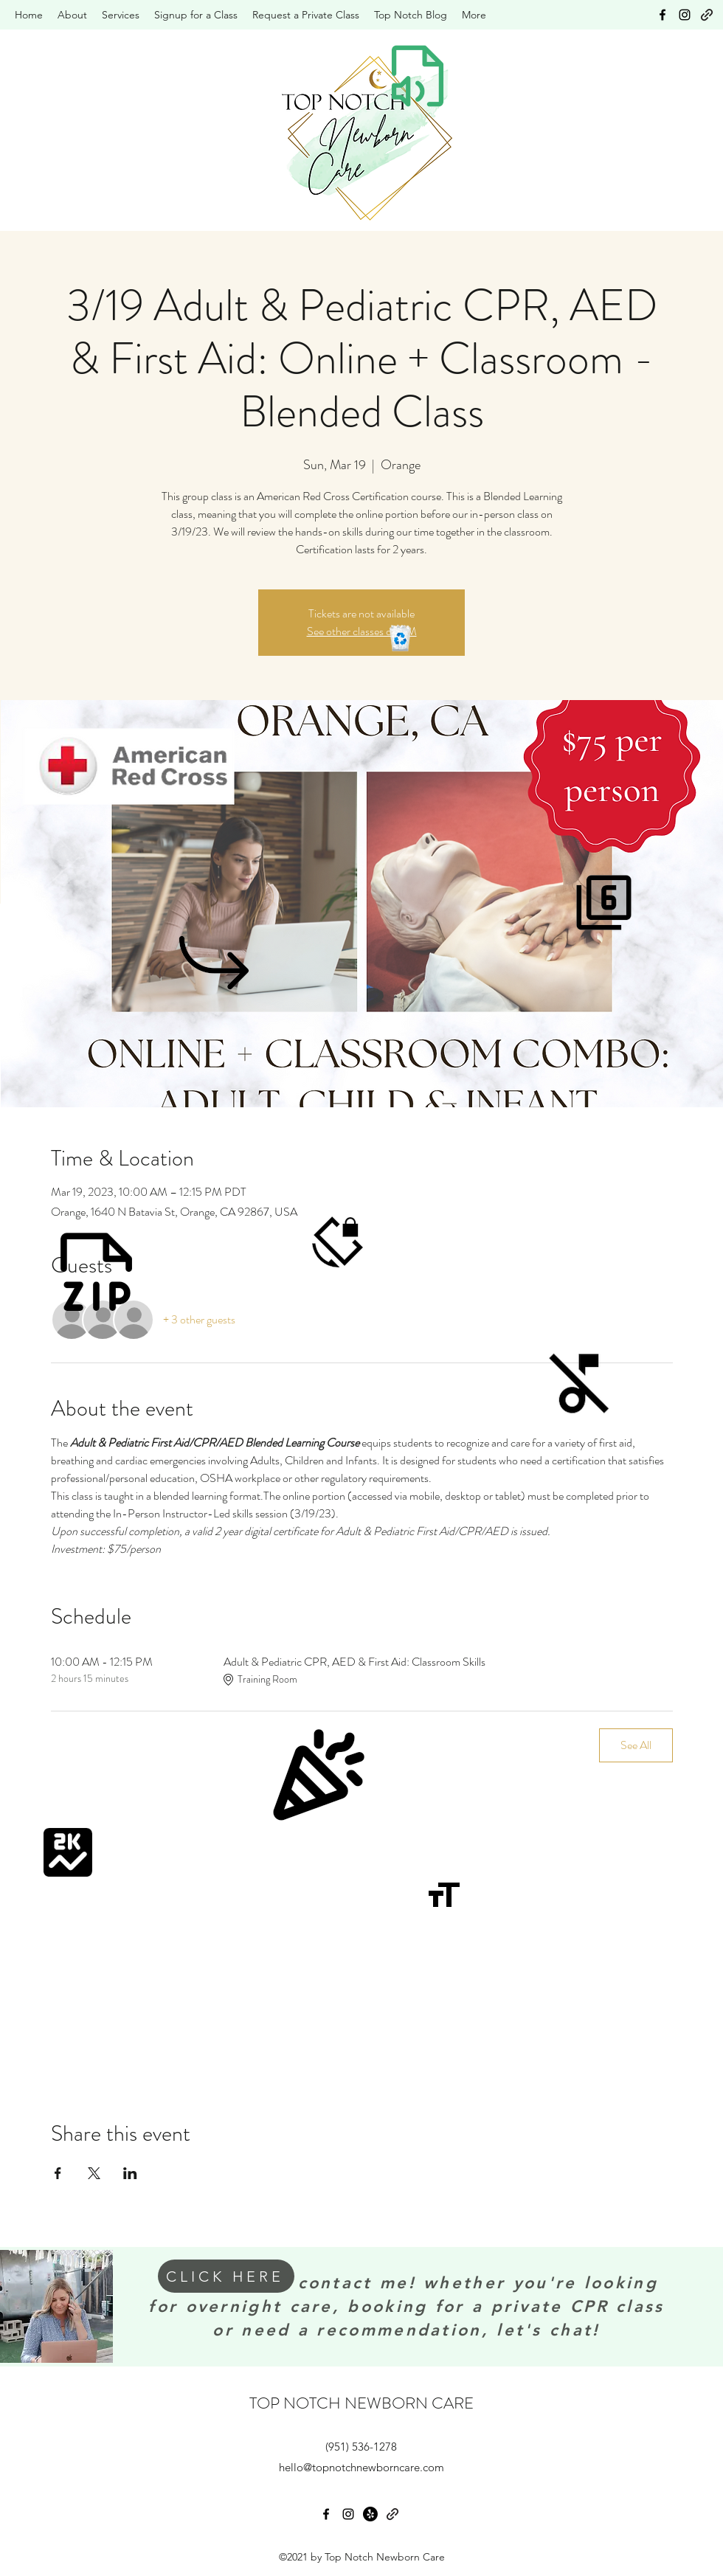 The width and height of the screenshot is (723, 2576). What do you see at coordinates (418, 76) in the screenshot?
I see `open an audio file` at bounding box center [418, 76].